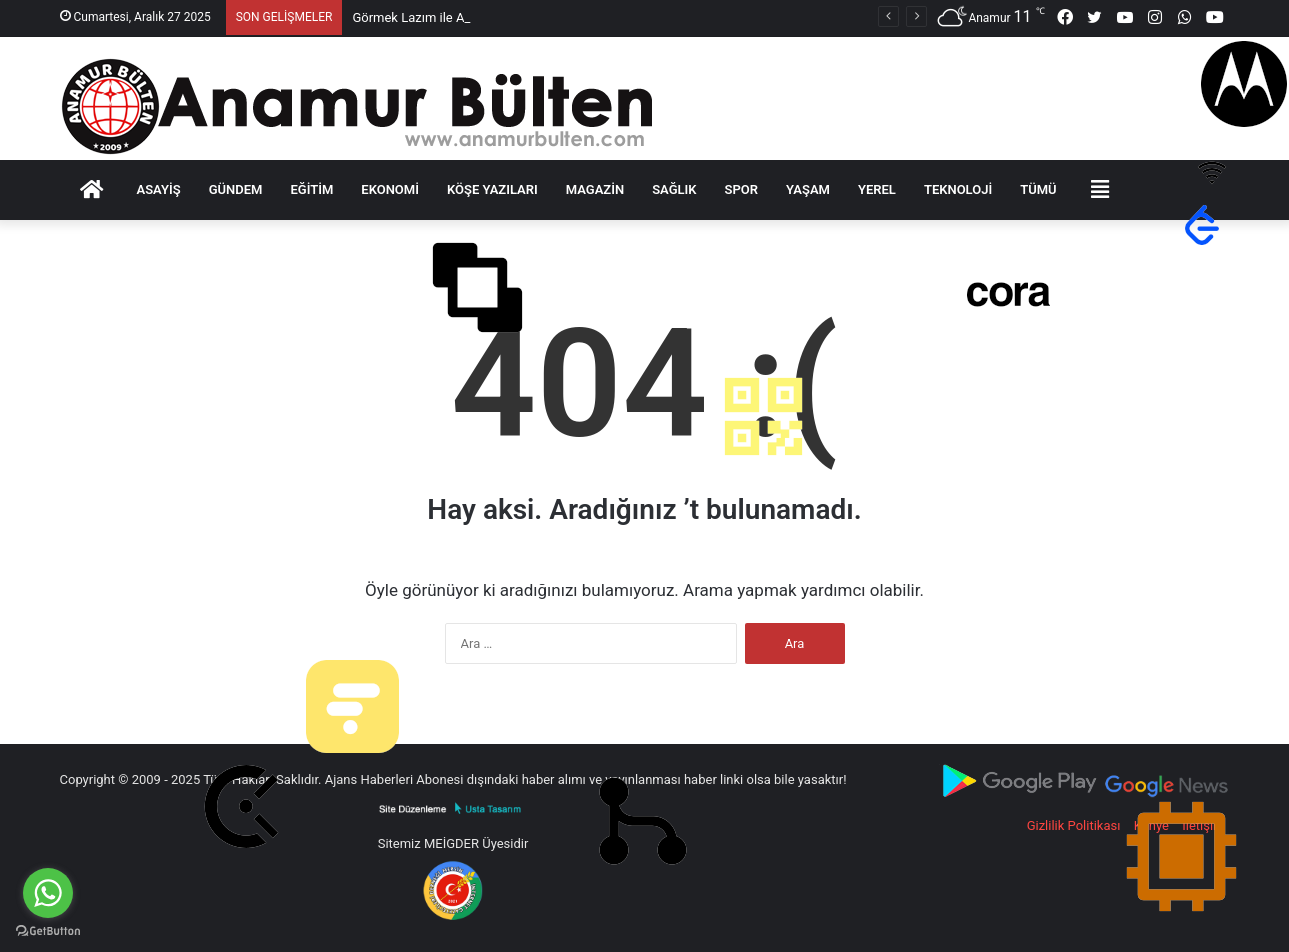  Describe the element at coordinates (477, 287) in the screenshot. I see `bring selected layer to front` at that location.